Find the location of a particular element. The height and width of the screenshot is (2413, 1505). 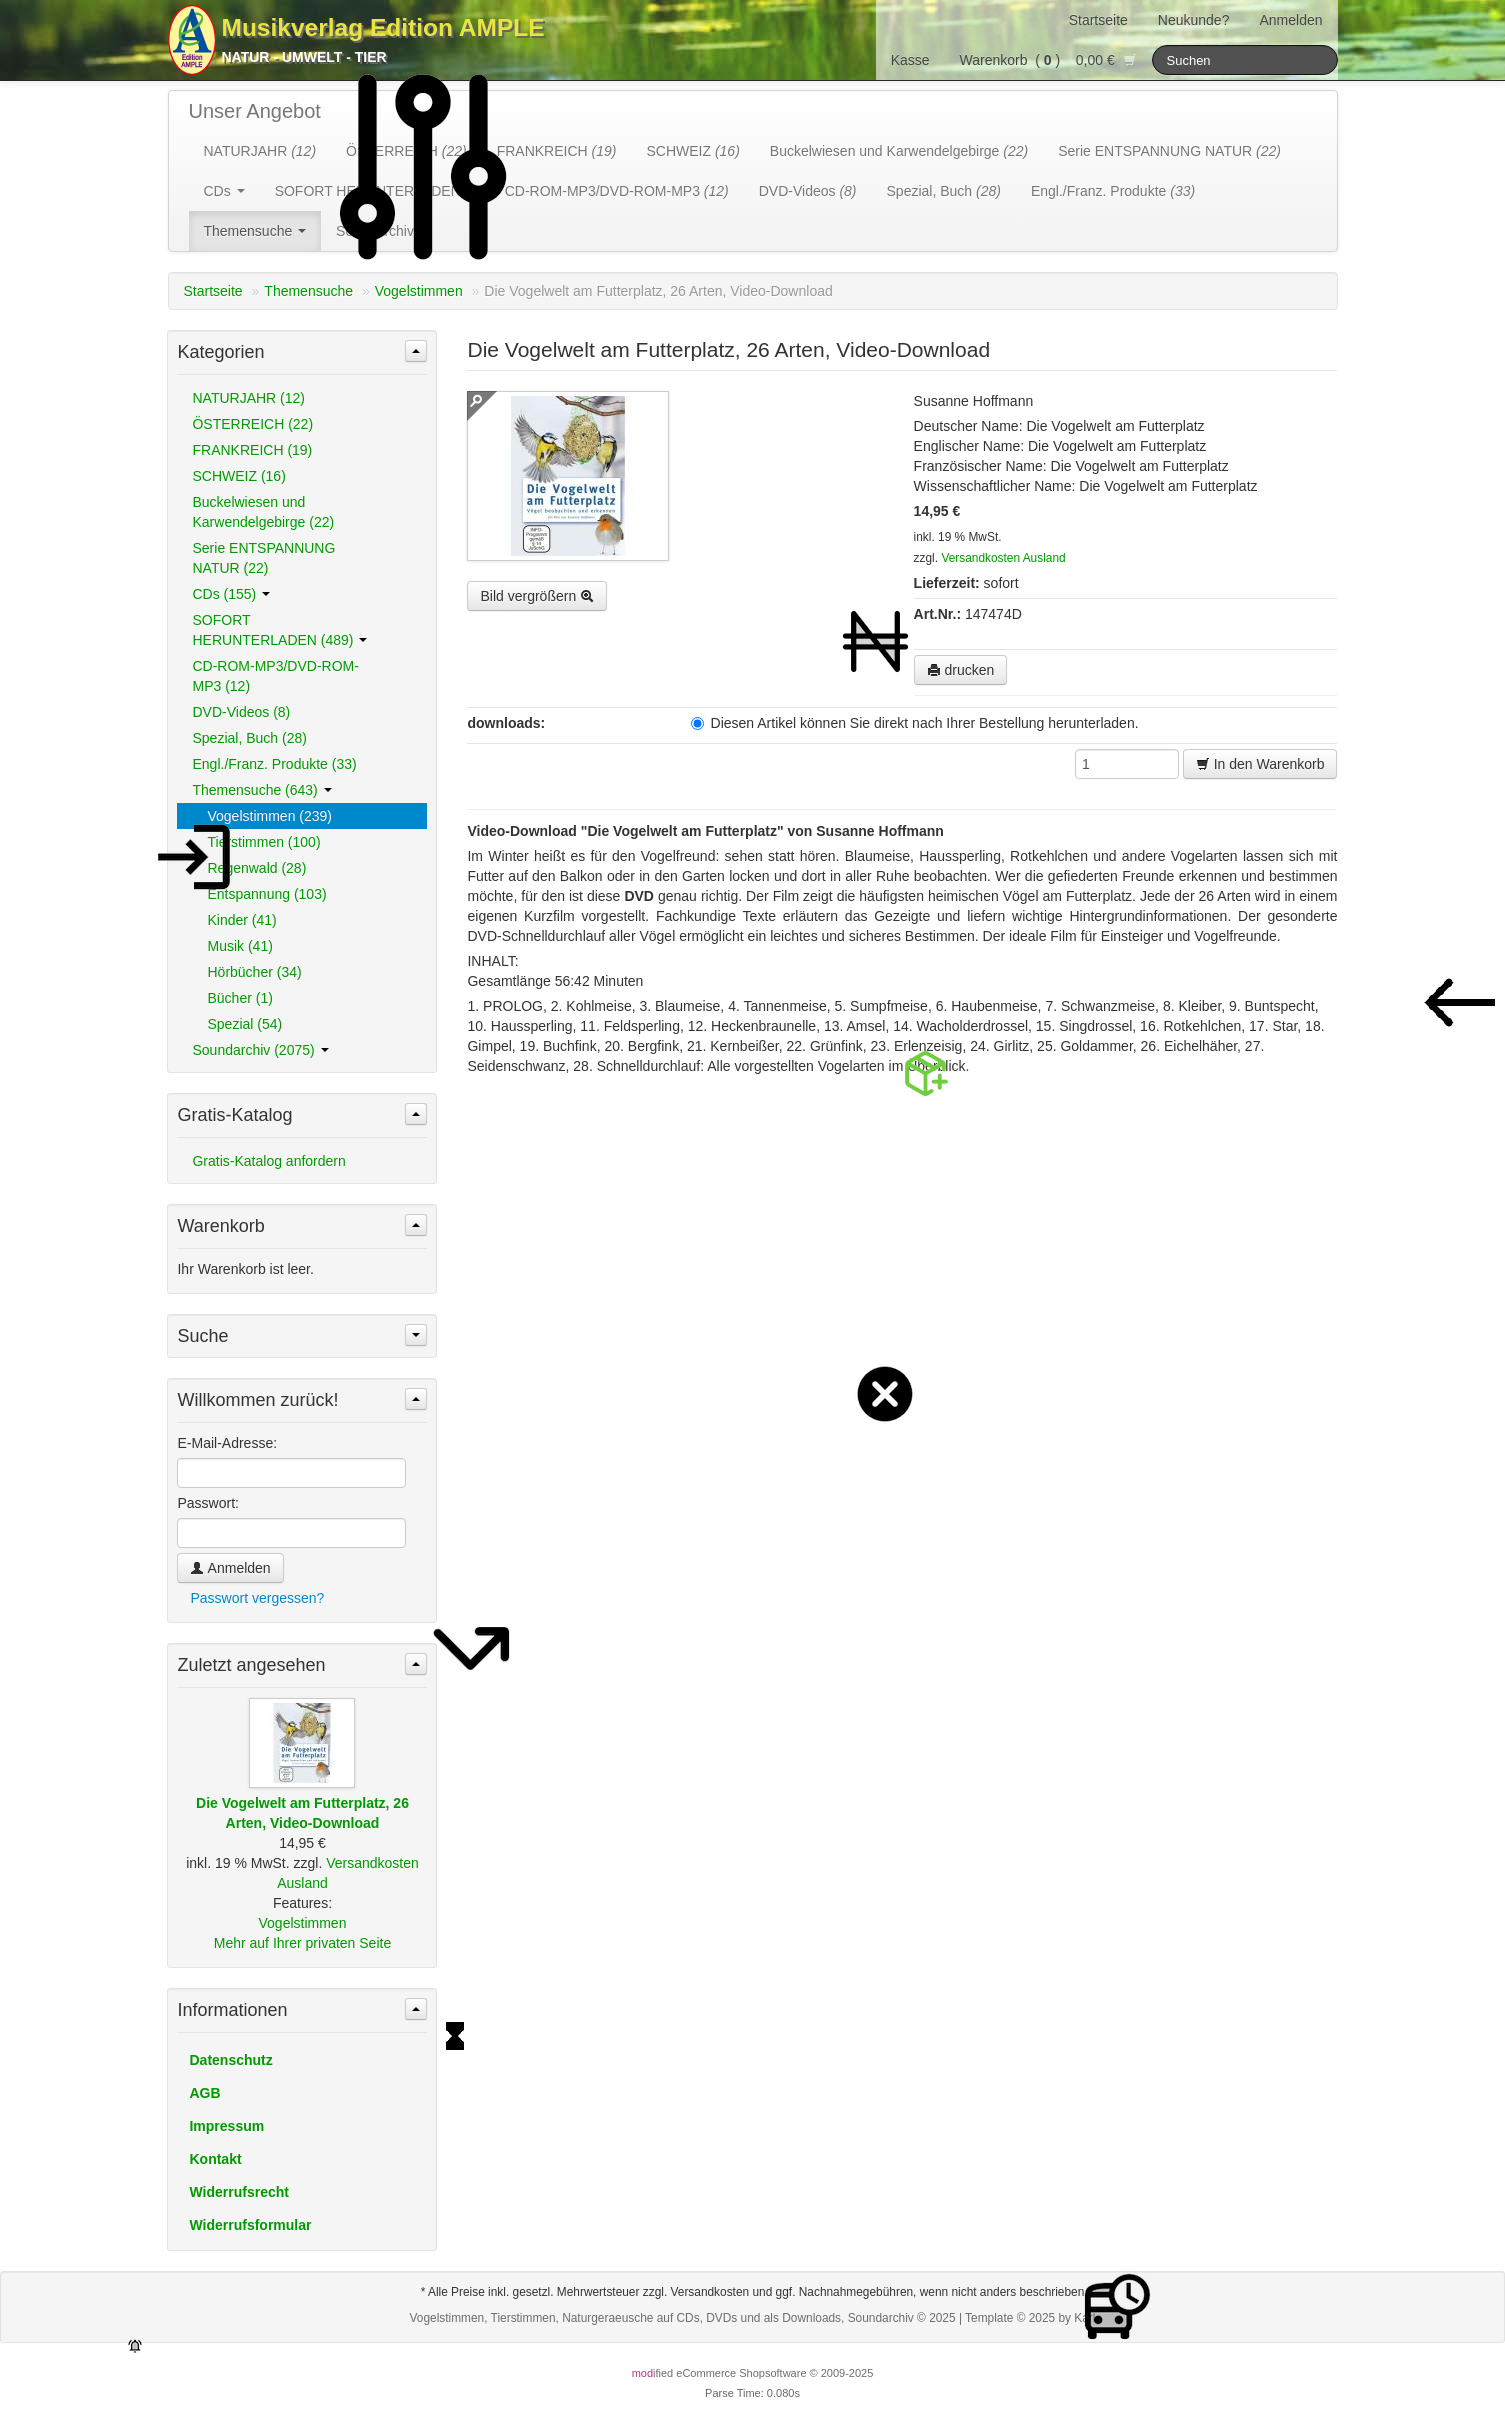

cancel or close the current action is located at coordinates (885, 1394).